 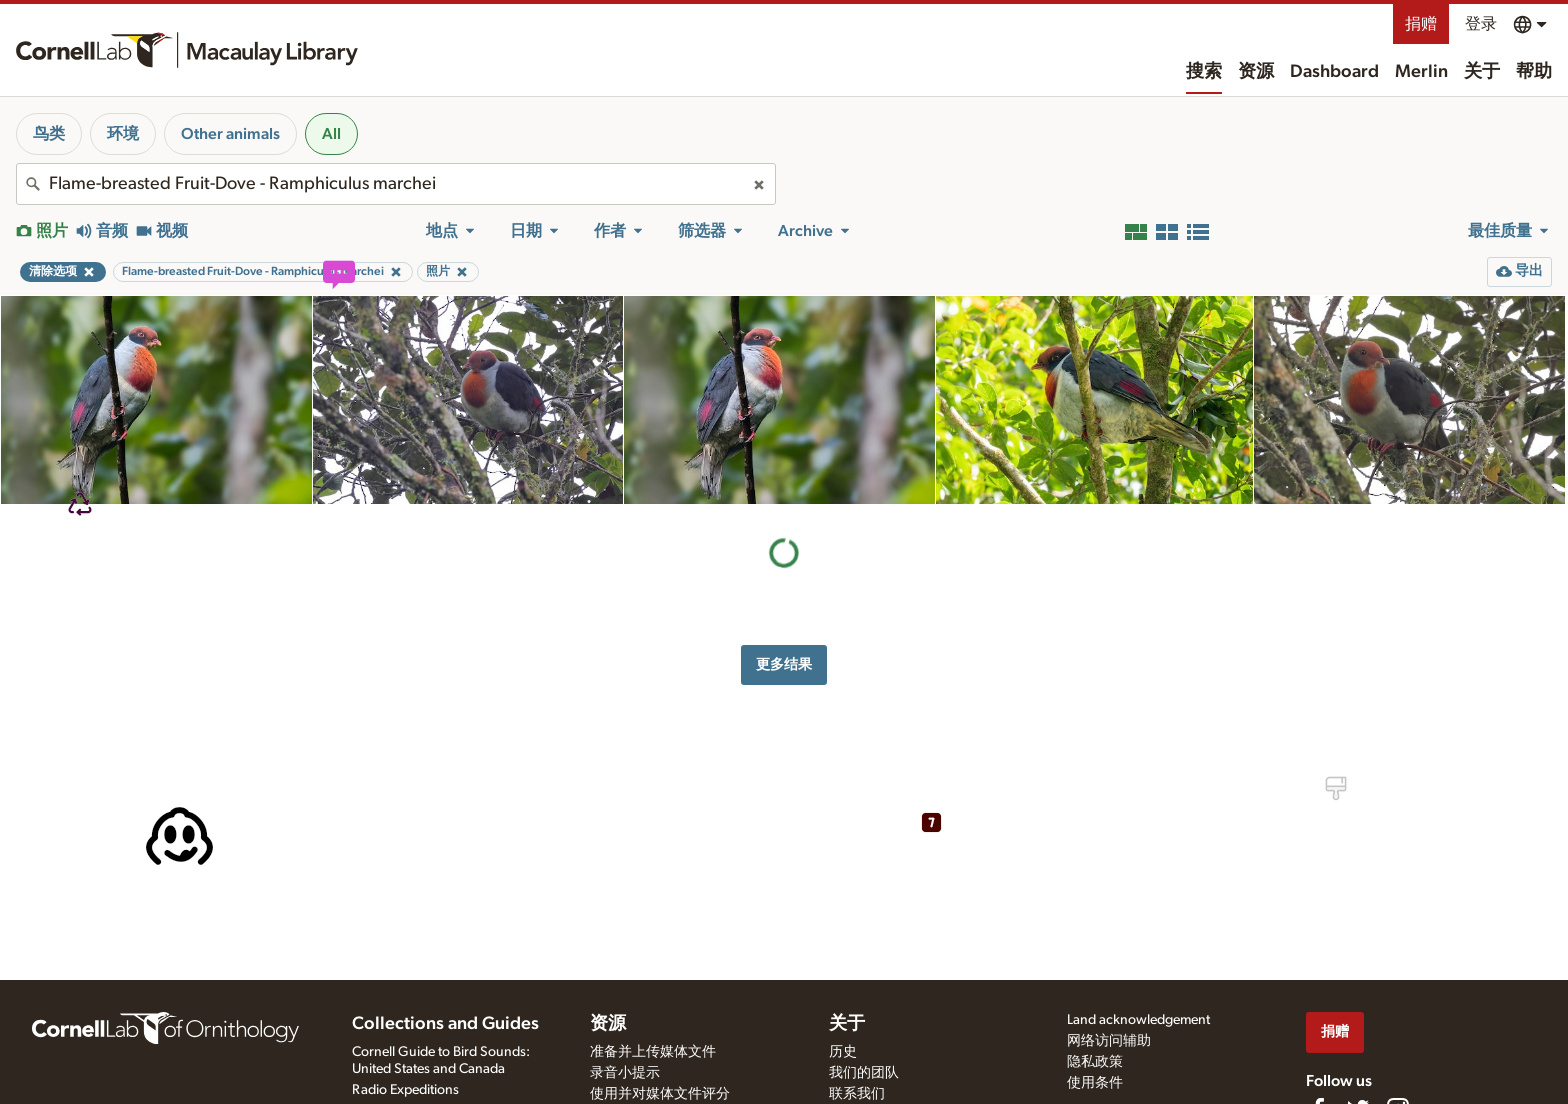 What do you see at coordinates (1336, 788) in the screenshot?
I see `access painting or drawing tools` at bounding box center [1336, 788].